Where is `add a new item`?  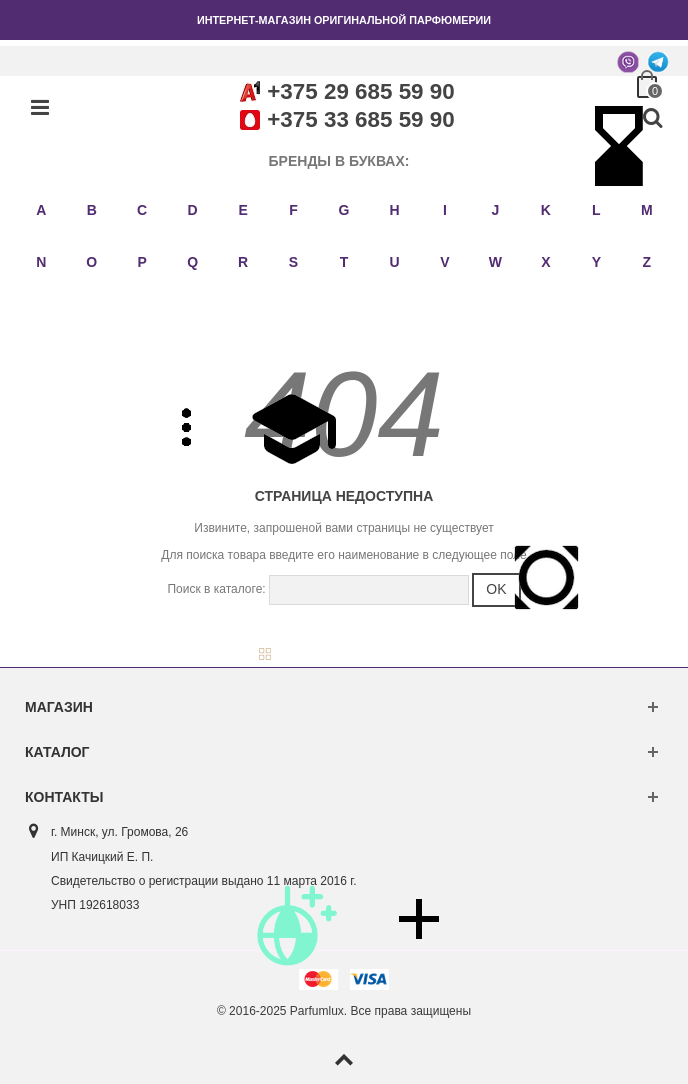
add a new item is located at coordinates (419, 919).